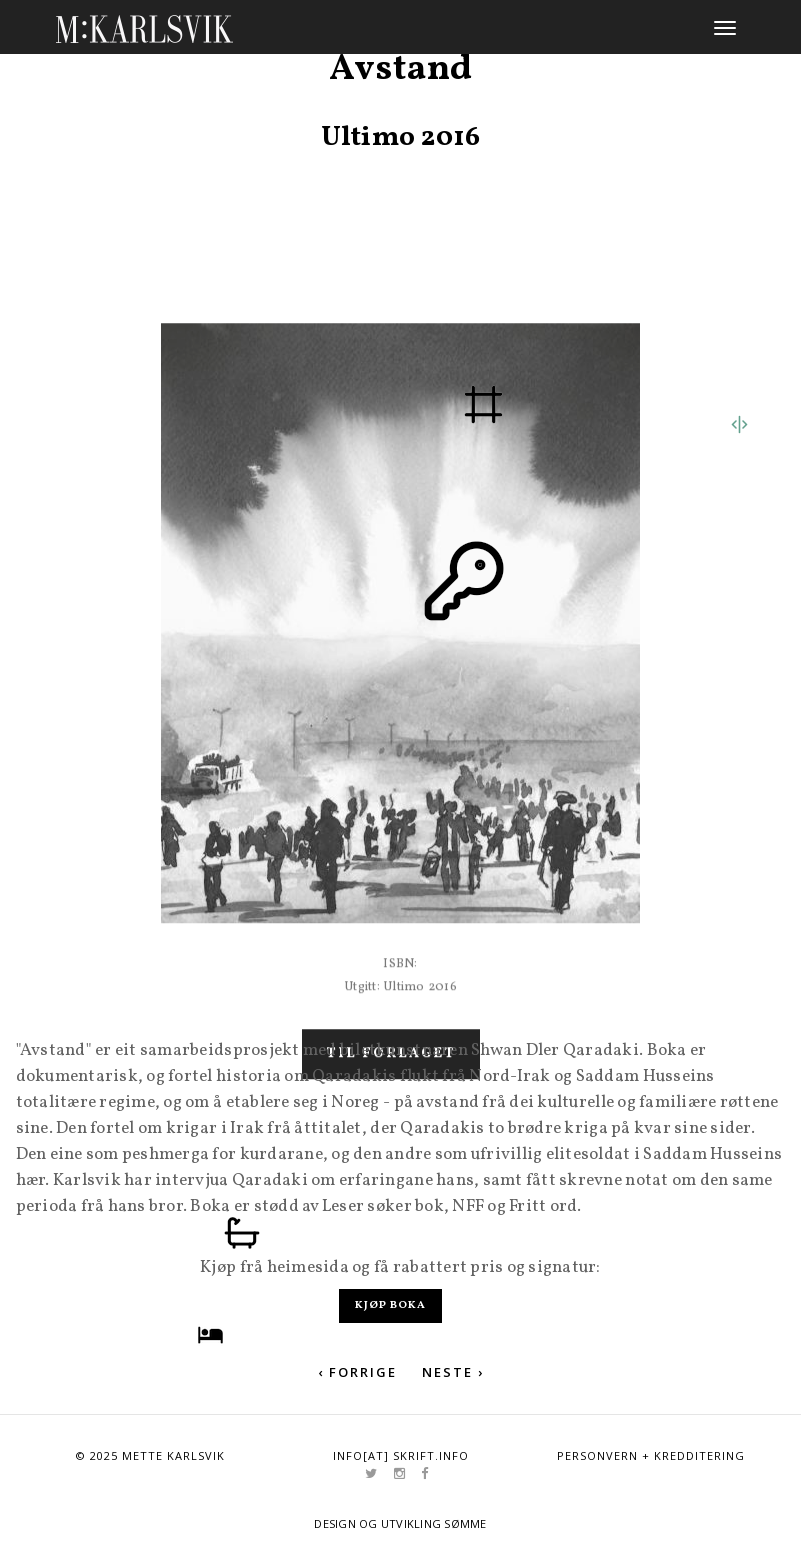 The height and width of the screenshot is (1566, 801). I want to click on bathroom amenity indicator, so click(242, 1233).